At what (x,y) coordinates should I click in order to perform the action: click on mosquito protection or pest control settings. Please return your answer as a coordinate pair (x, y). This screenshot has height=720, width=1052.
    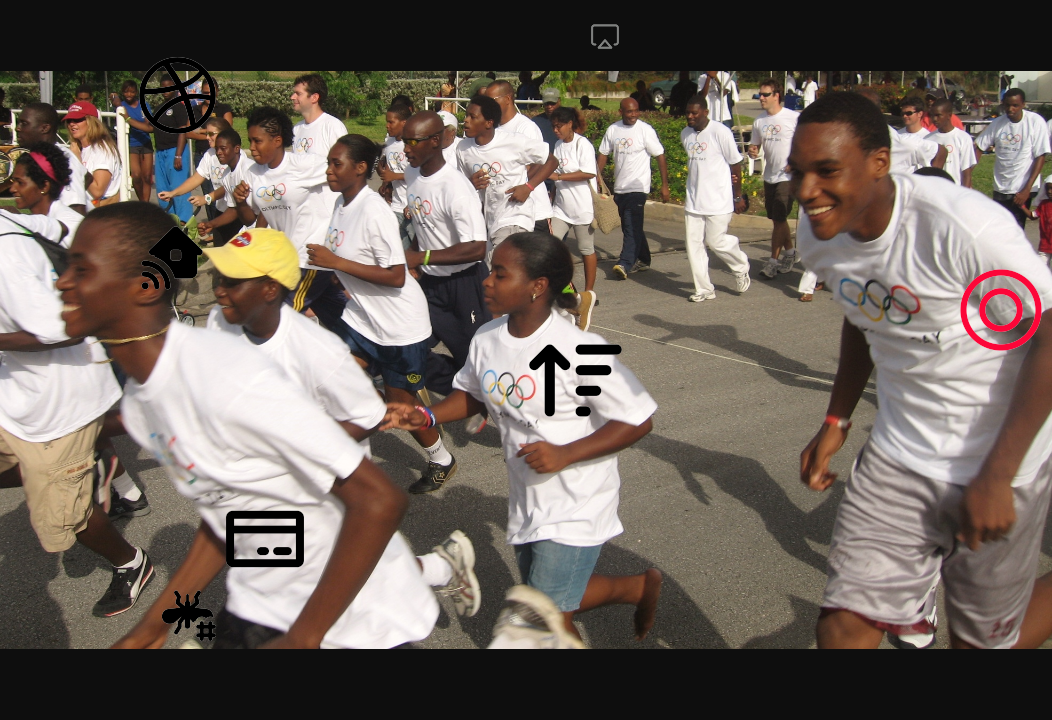
    Looking at the image, I should click on (187, 612).